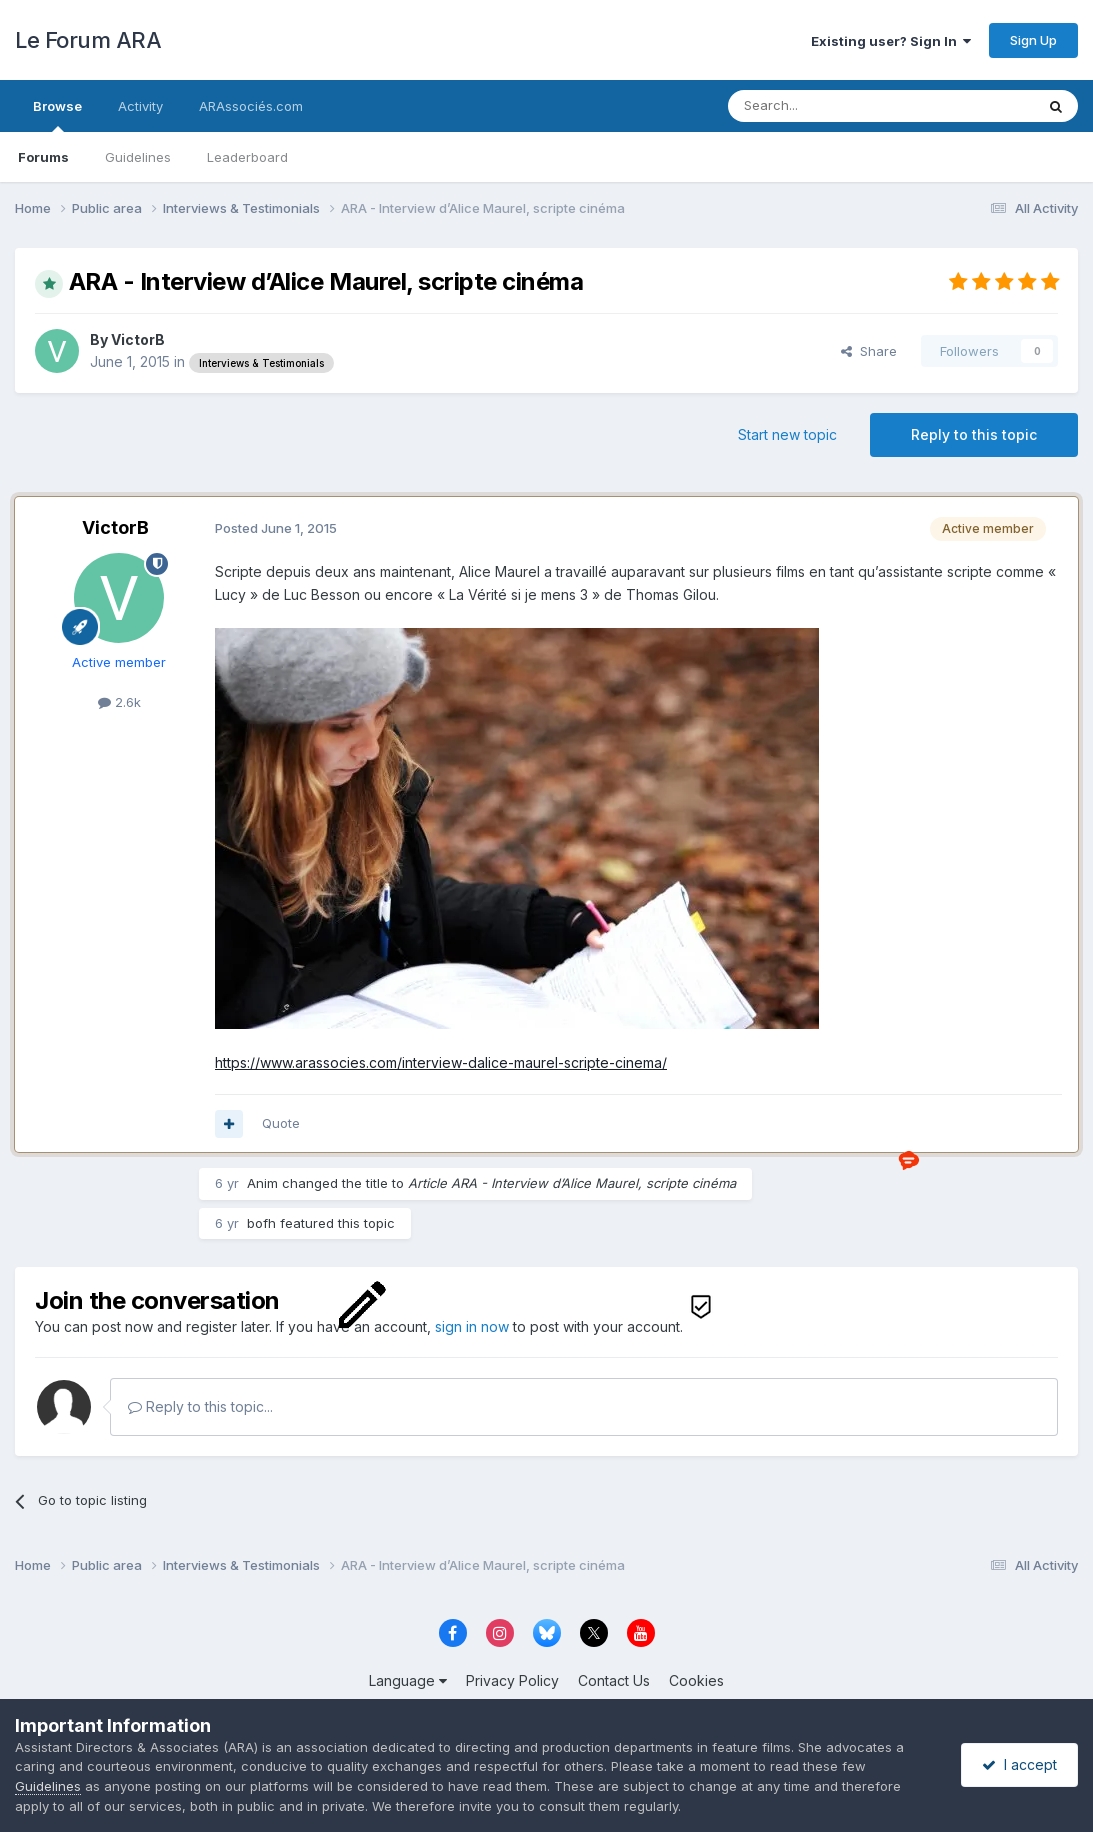  What do you see at coordinates (701, 1307) in the screenshot?
I see `mark a location as visited` at bounding box center [701, 1307].